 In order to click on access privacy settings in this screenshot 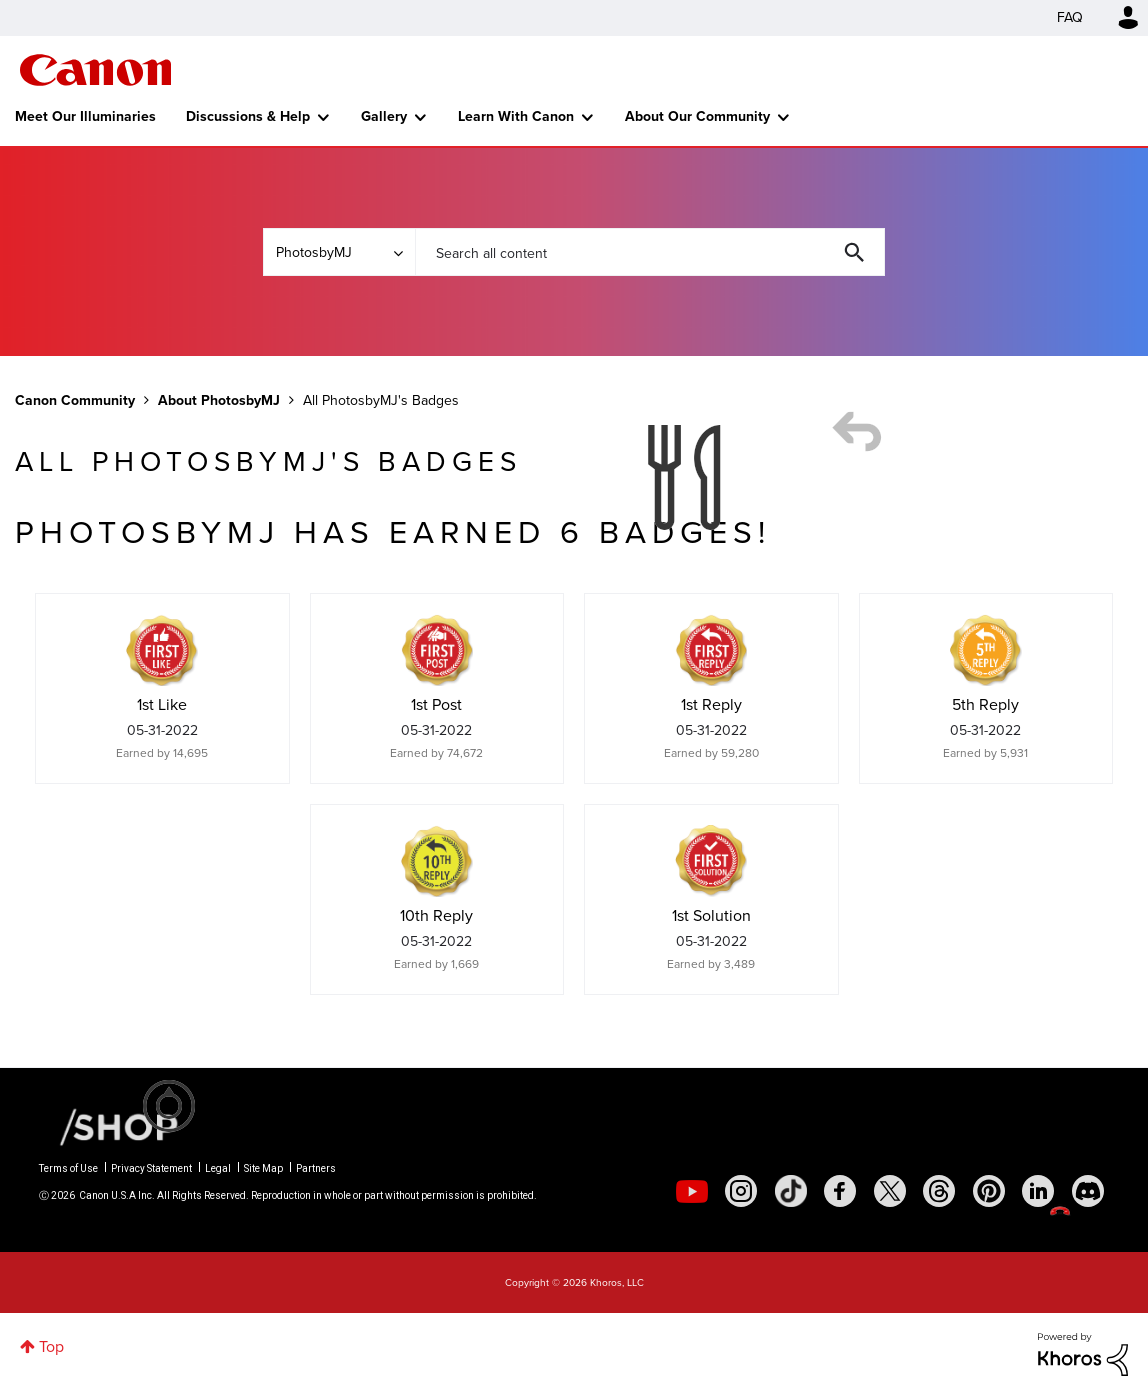, I will do `click(169, 1106)`.